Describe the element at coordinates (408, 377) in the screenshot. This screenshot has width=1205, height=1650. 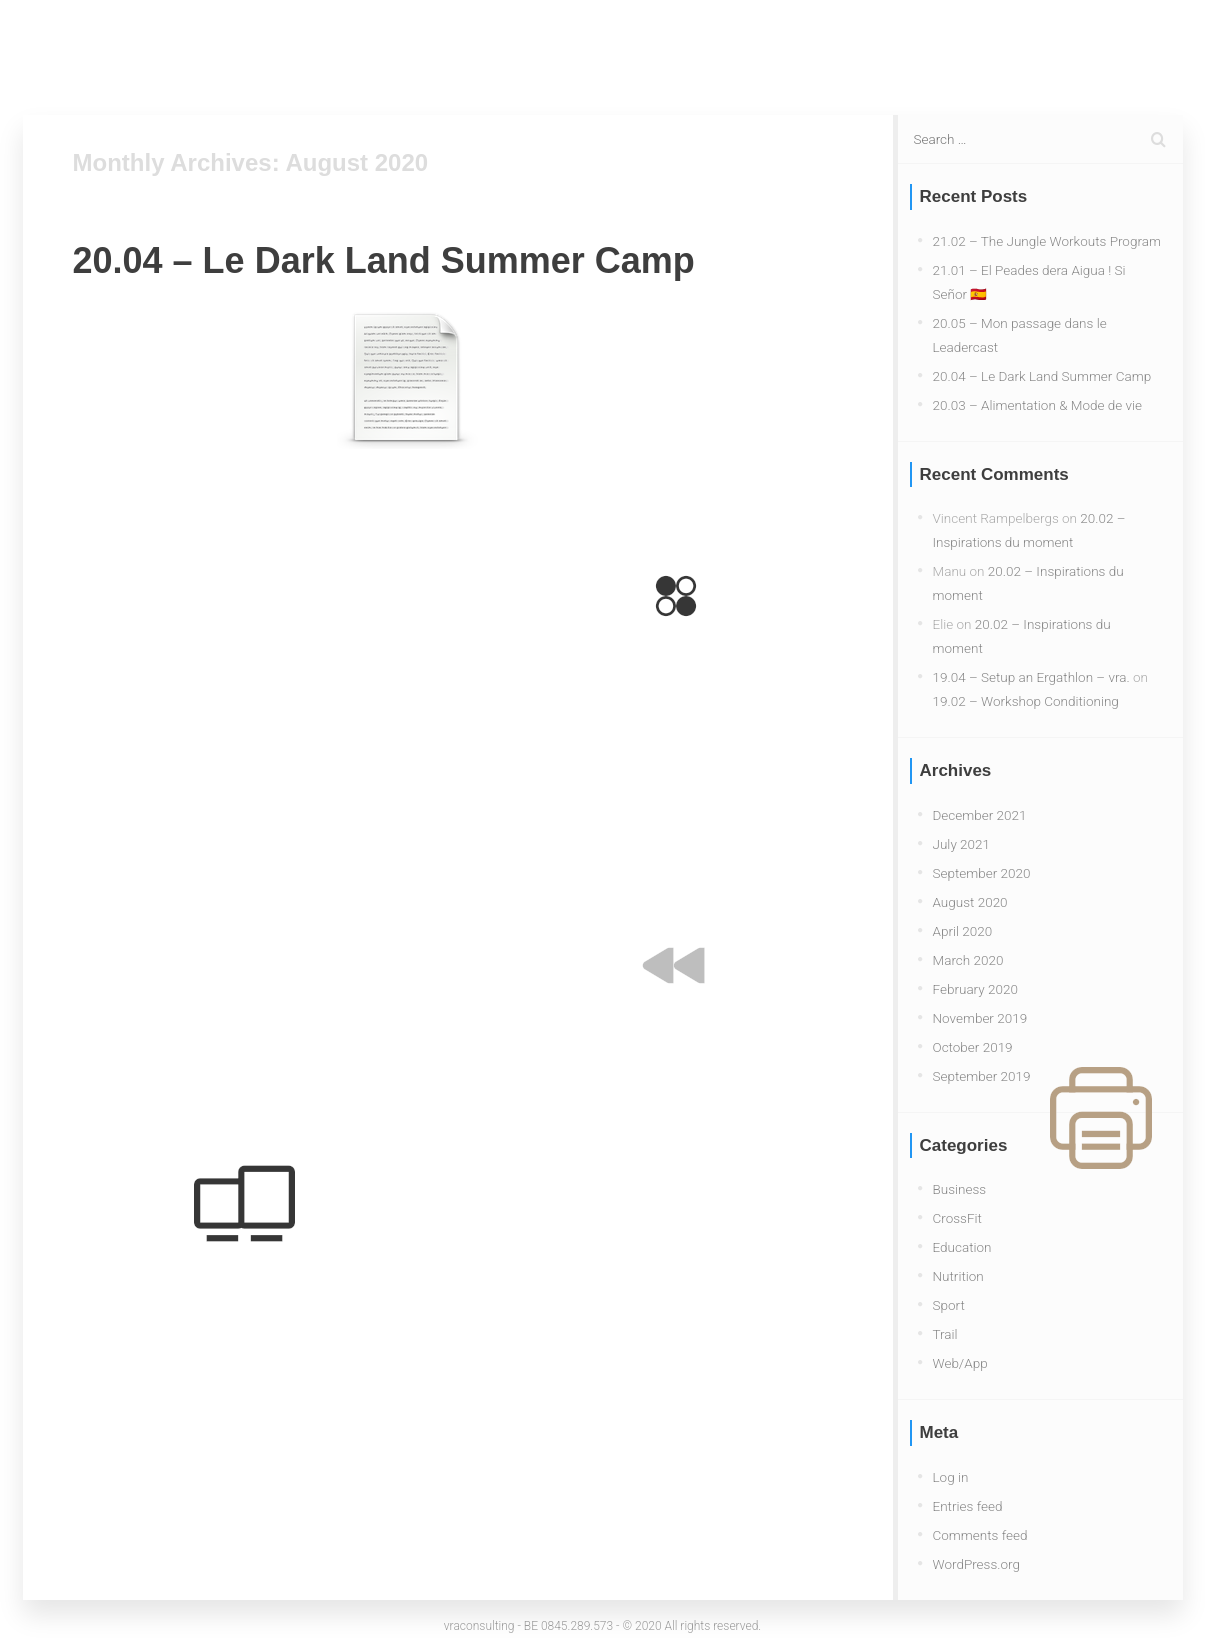
I see `a plain text file or document` at that location.